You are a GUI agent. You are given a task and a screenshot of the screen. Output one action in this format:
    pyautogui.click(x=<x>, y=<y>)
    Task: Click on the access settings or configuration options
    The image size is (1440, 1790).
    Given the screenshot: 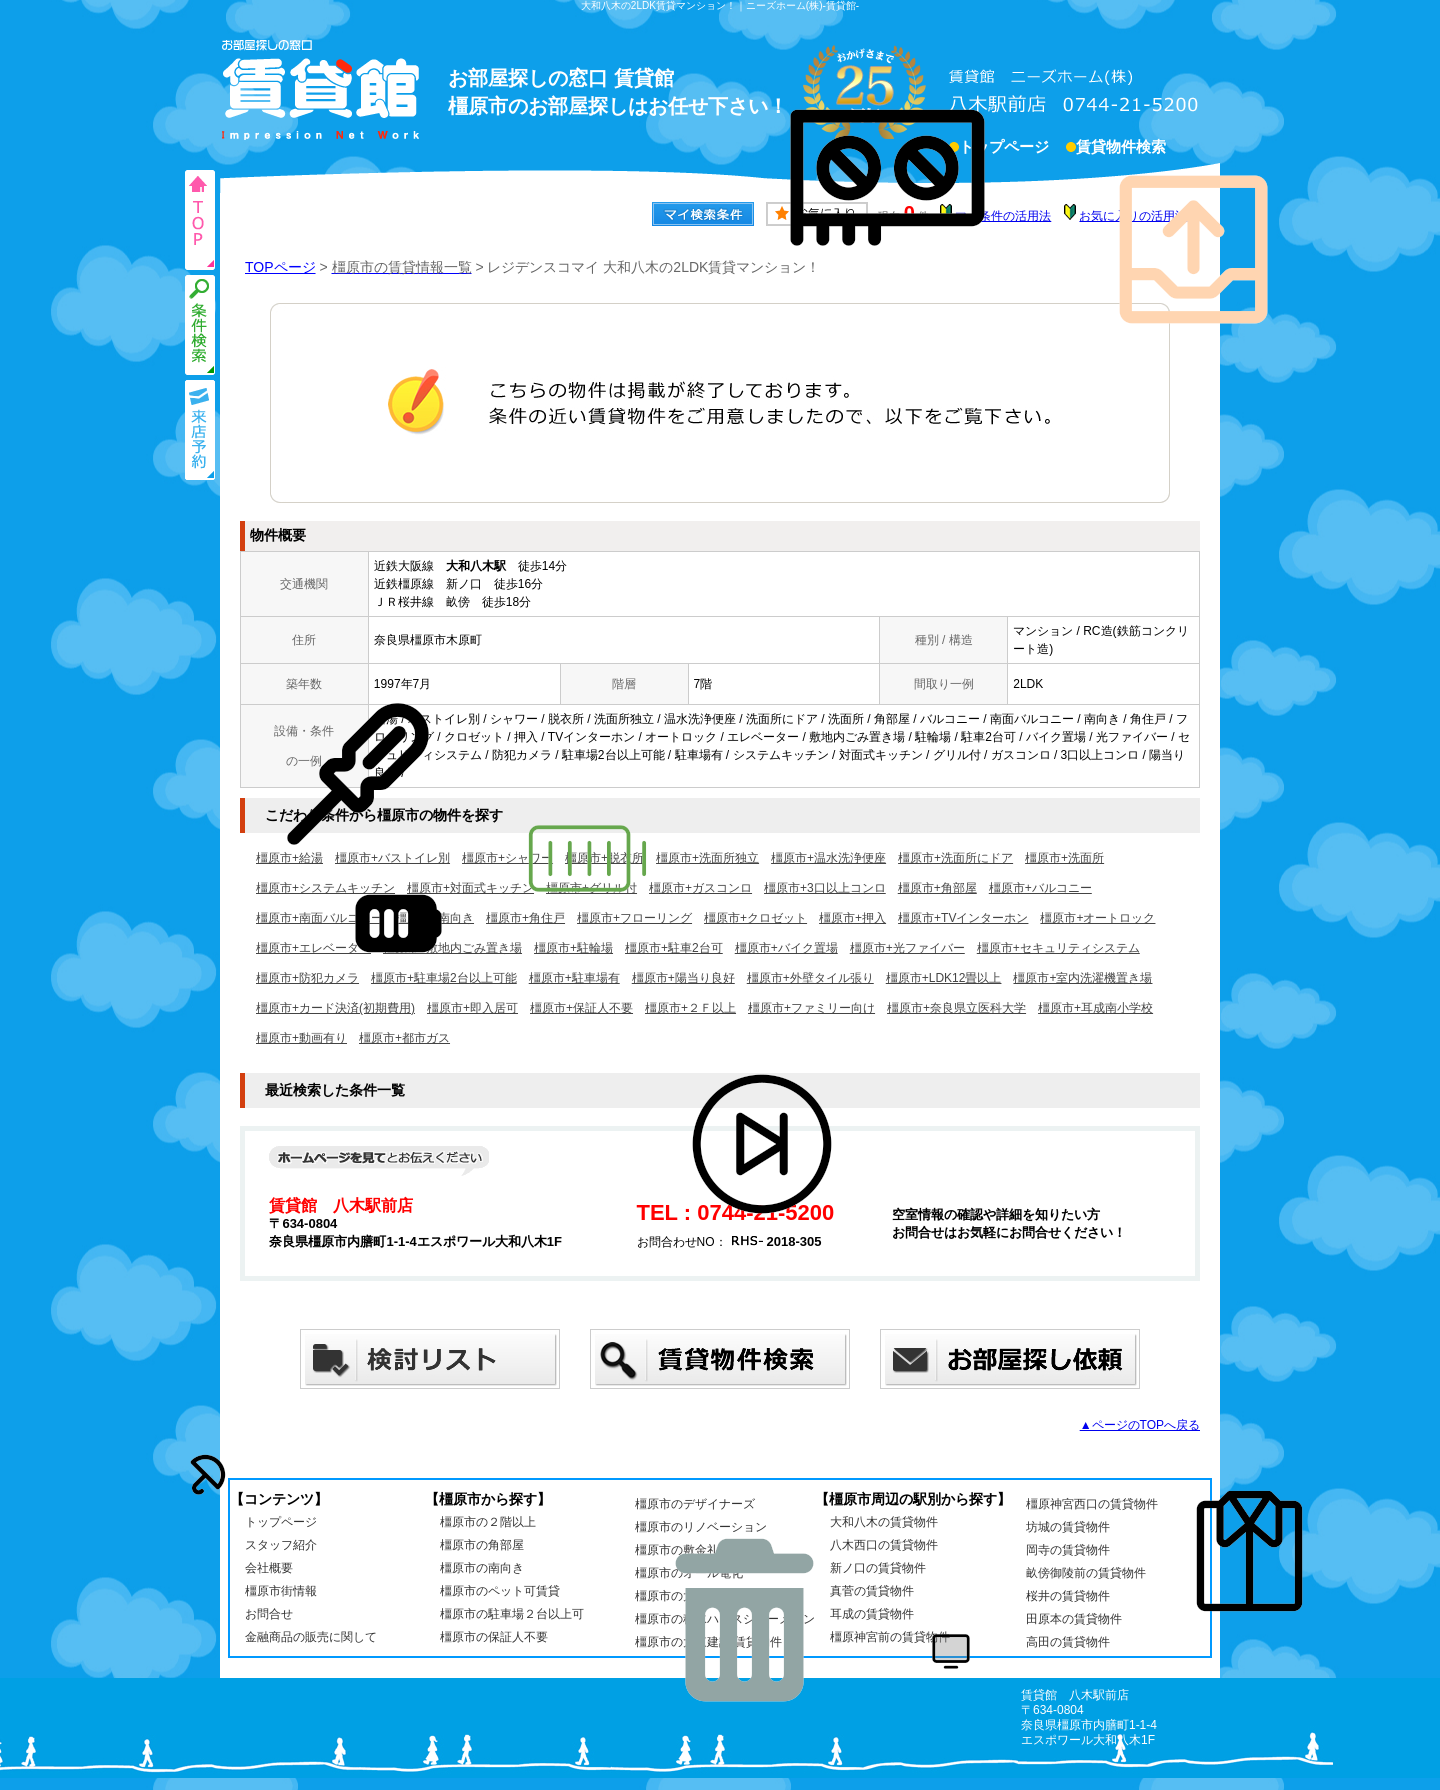 What is the action you would take?
    pyautogui.click(x=358, y=774)
    